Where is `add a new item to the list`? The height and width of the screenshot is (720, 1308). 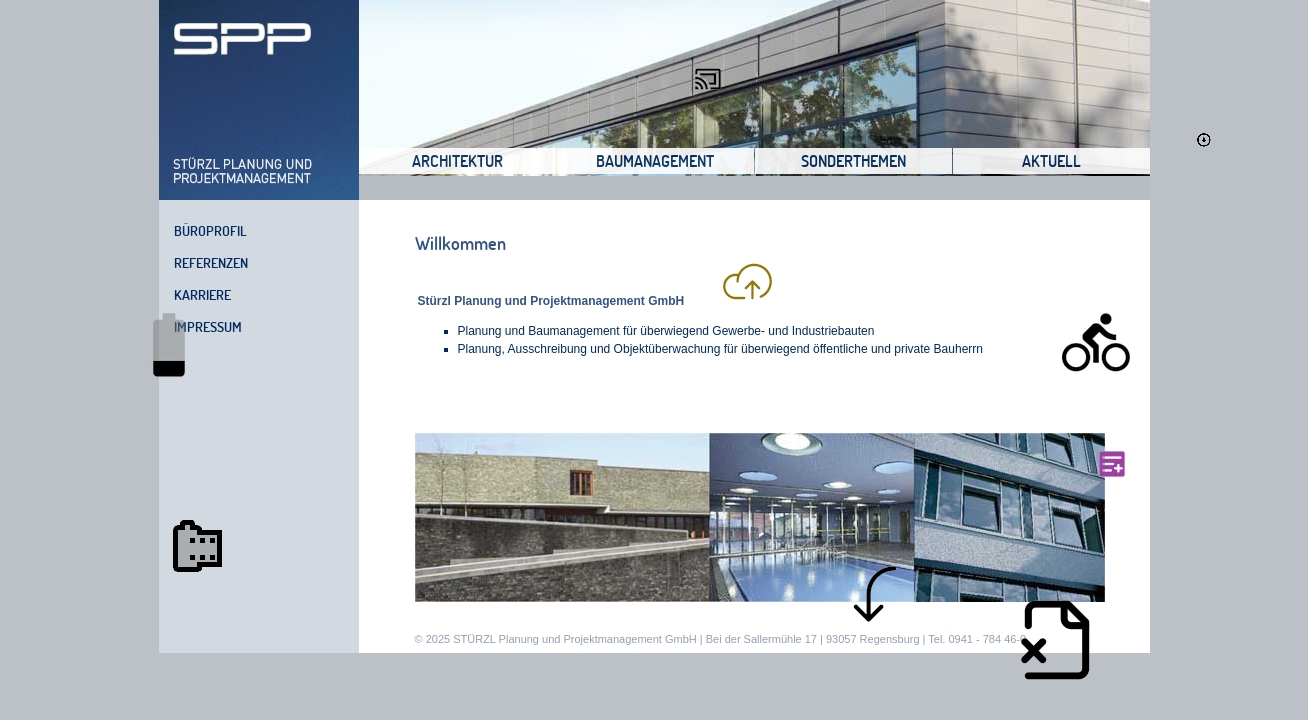 add a new item to the list is located at coordinates (1112, 464).